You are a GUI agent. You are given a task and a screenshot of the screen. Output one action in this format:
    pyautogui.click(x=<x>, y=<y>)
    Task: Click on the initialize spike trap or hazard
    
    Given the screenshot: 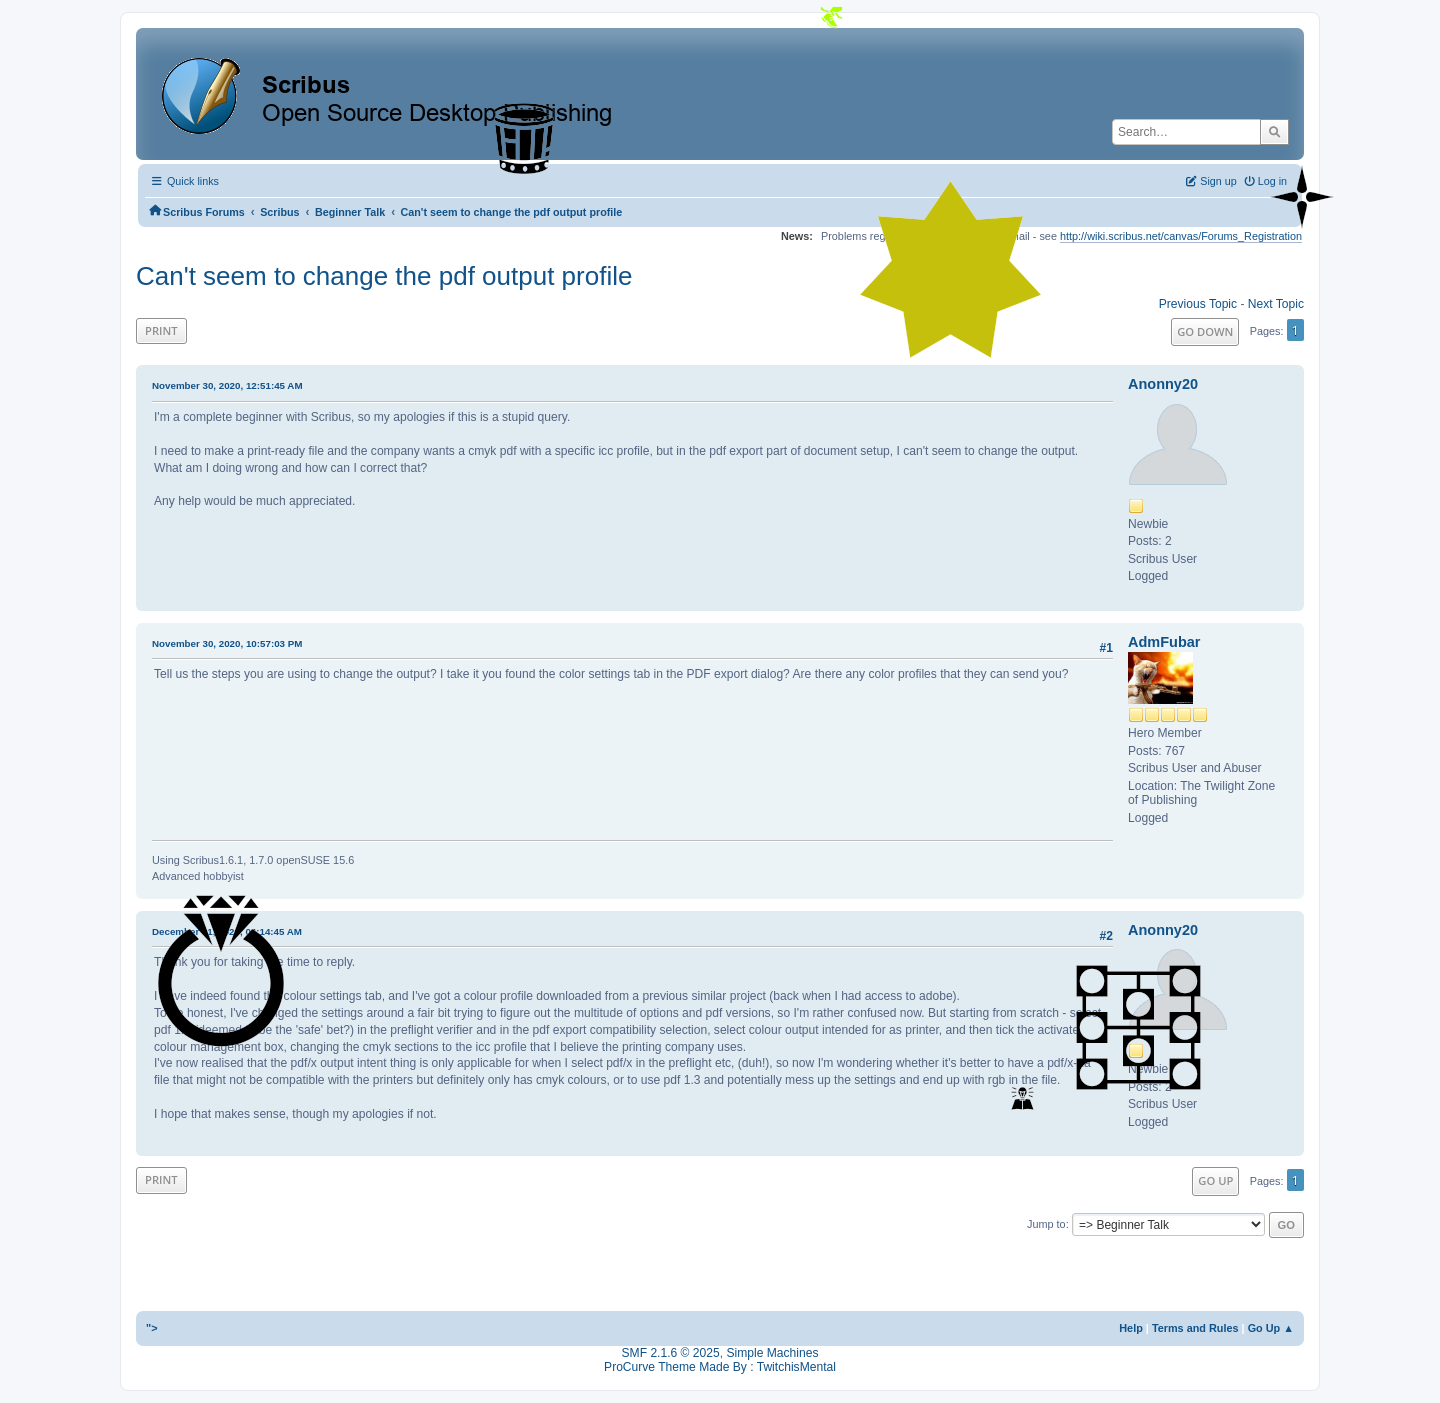 What is the action you would take?
    pyautogui.click(x=1302, y=197)
    